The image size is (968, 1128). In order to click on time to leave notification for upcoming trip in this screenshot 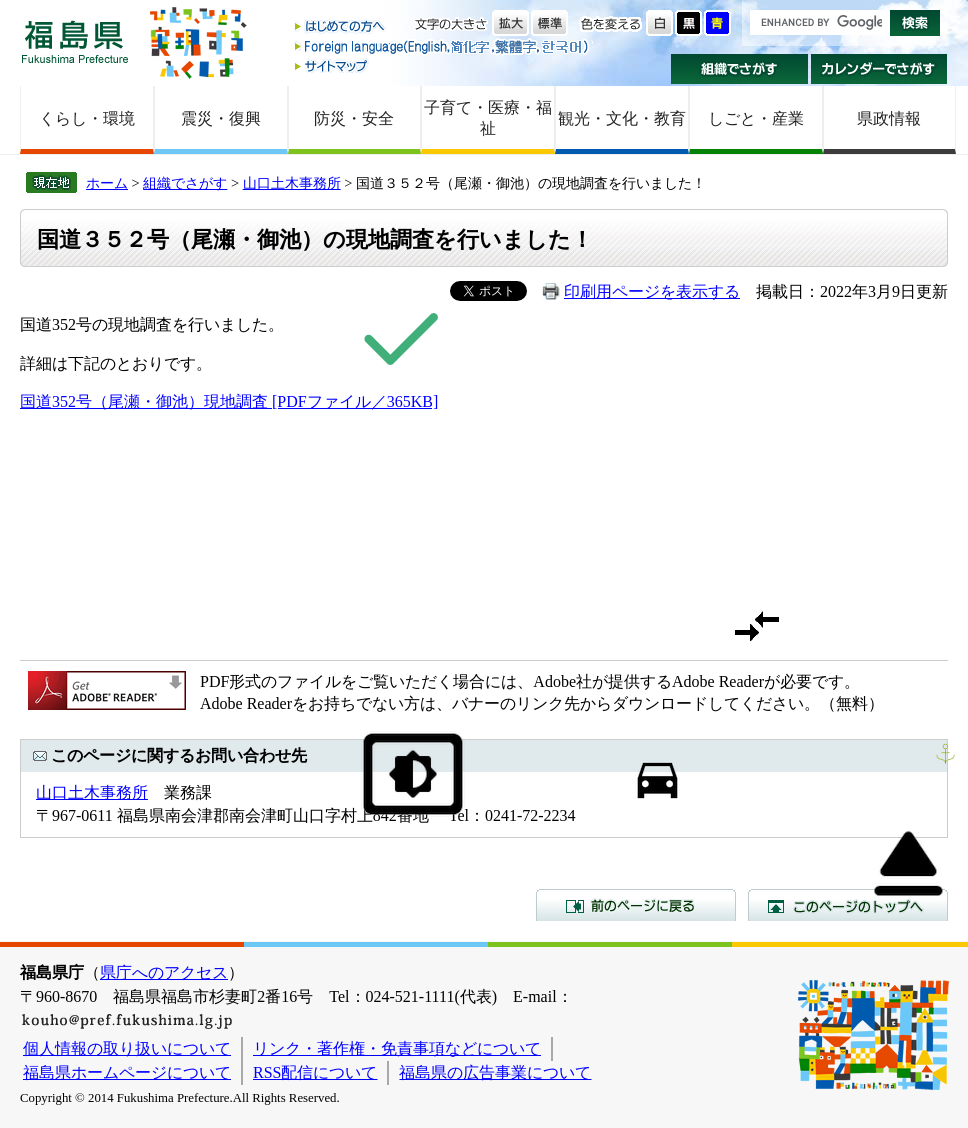, I will do `click(657, 780)`.